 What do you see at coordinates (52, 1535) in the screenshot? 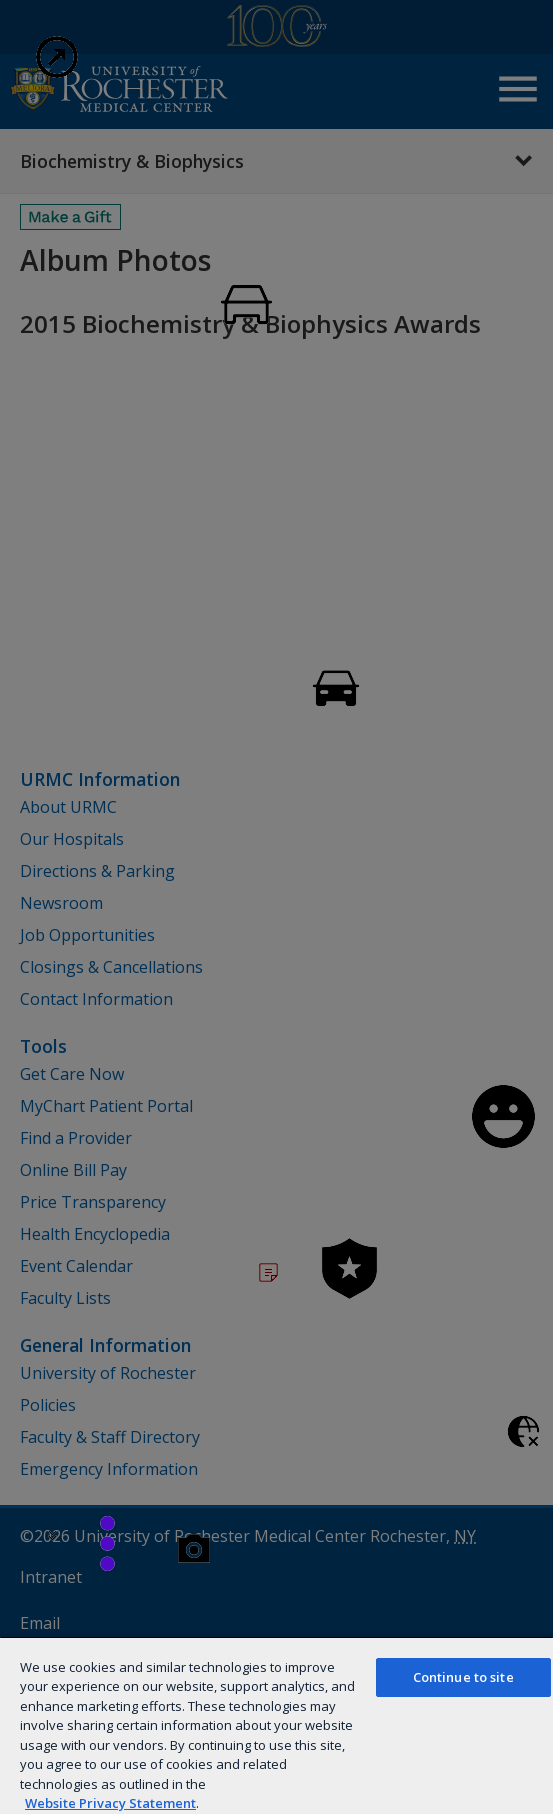
I see `scroll down or view more content` at bounding box center [52, 1535].